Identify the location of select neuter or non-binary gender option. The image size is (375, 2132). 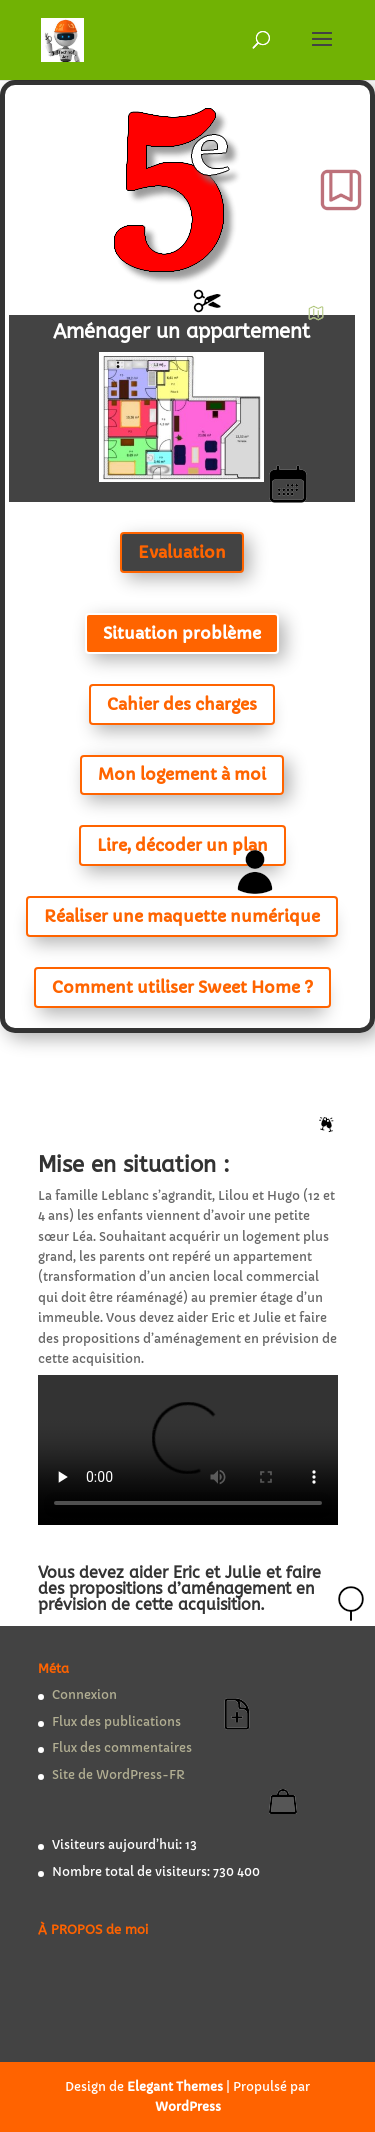
(351, 1603).